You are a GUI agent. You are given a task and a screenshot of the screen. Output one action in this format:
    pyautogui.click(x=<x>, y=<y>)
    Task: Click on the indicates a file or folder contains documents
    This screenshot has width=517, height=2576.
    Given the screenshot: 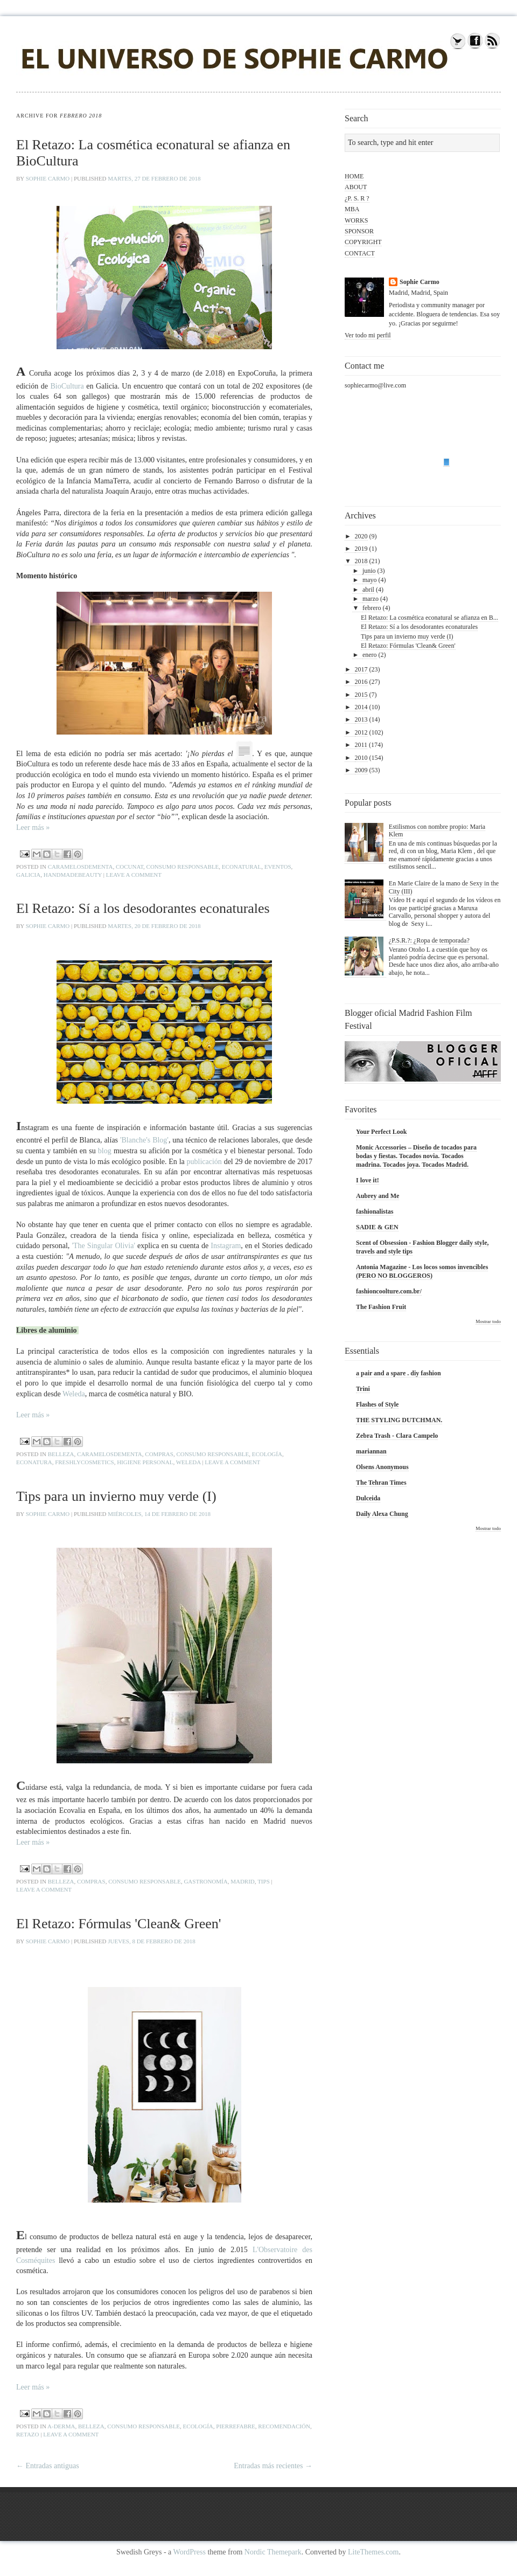 What is the action you would take?
    pyautogui.click(x=244, y=751)
    